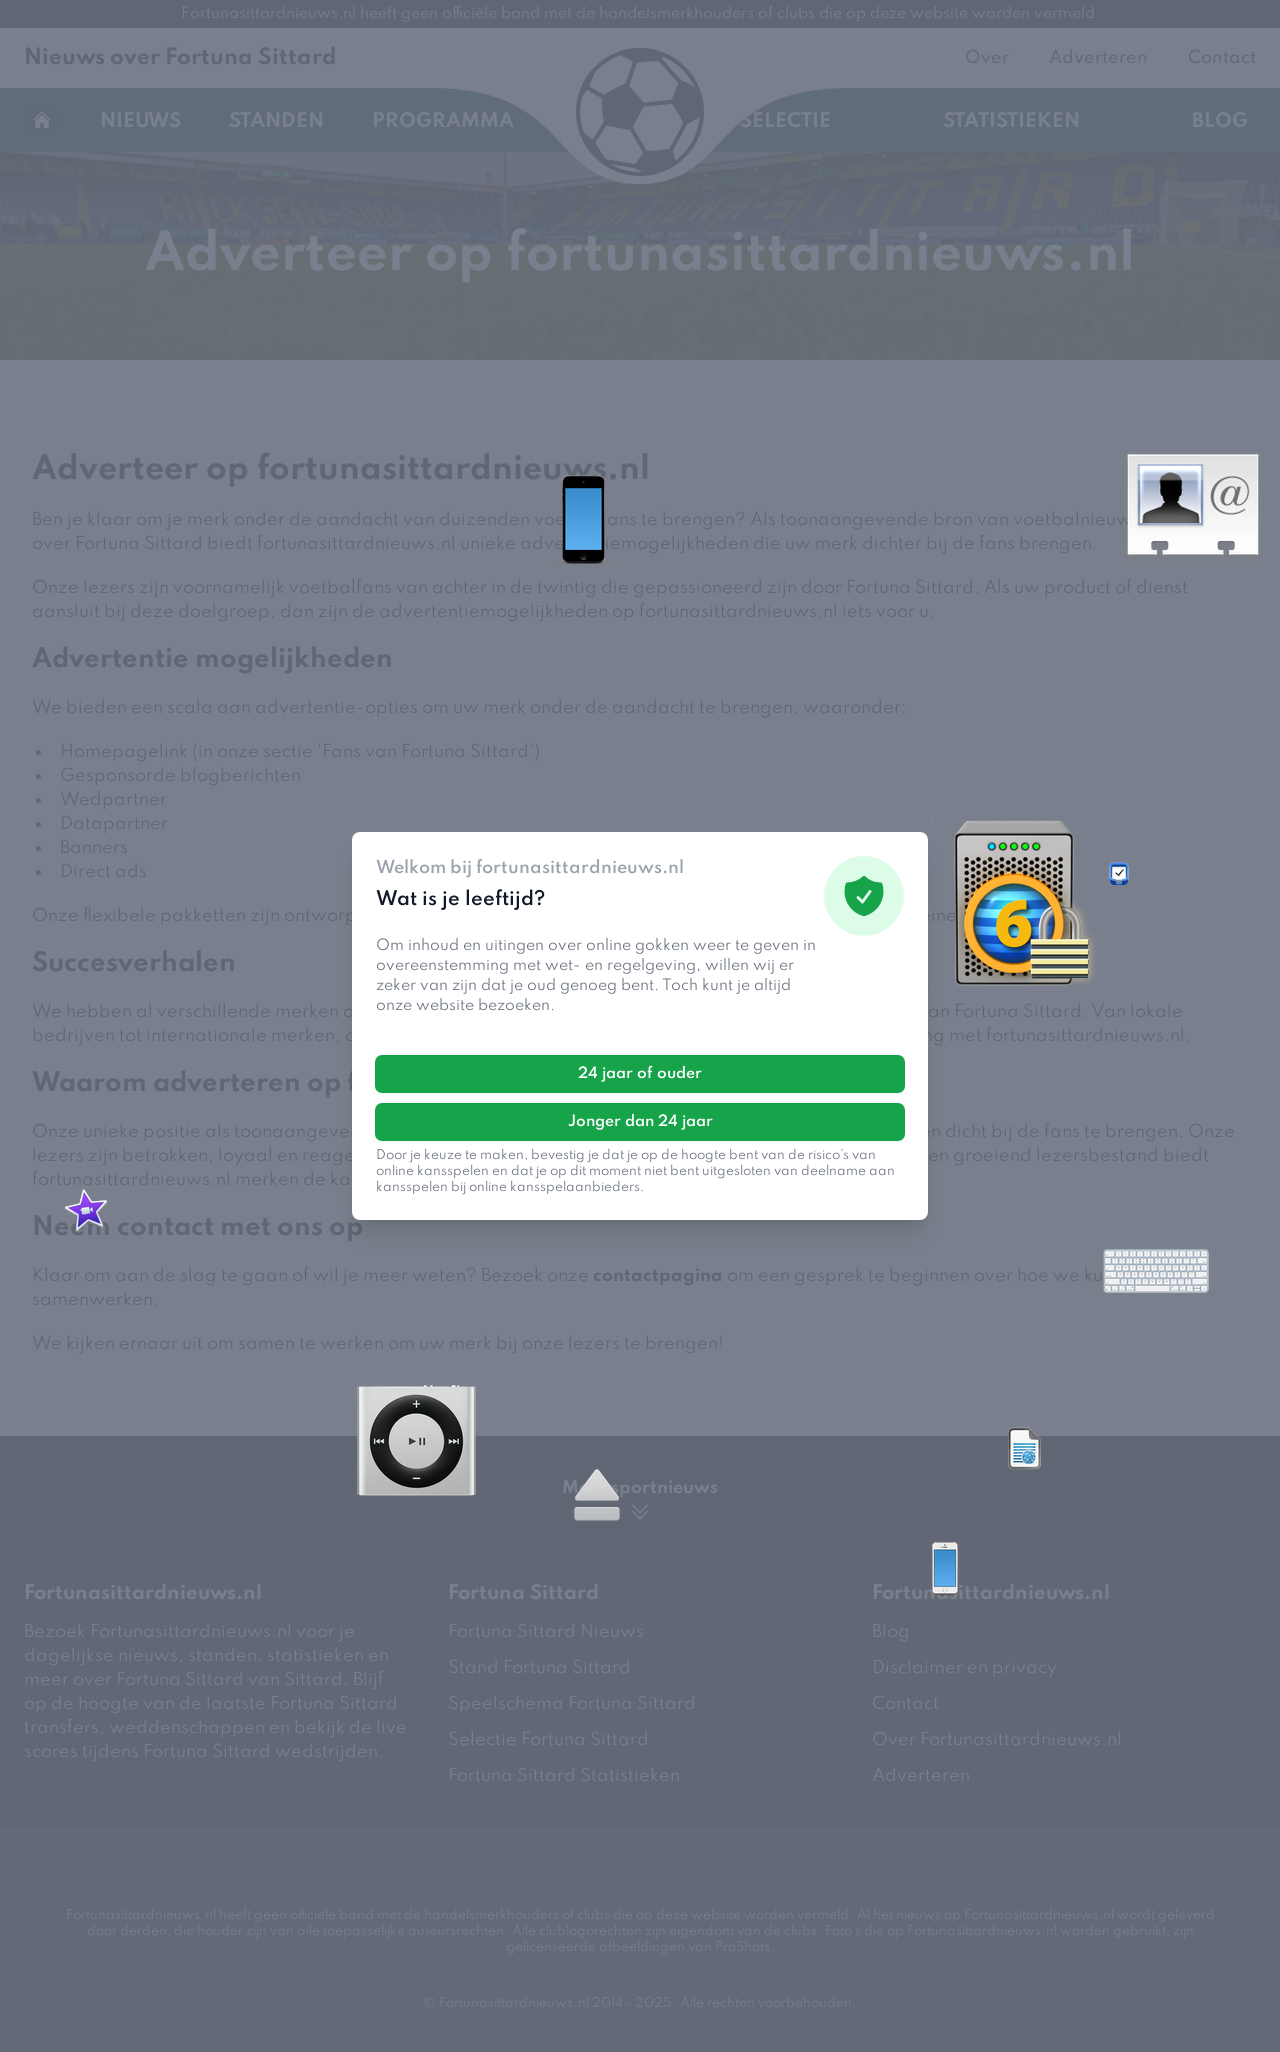  What do you see at coordinates (945, 1569) in the screenshot?
I see `indicates a connected iPhone device` at bounding box center [945, 1569].